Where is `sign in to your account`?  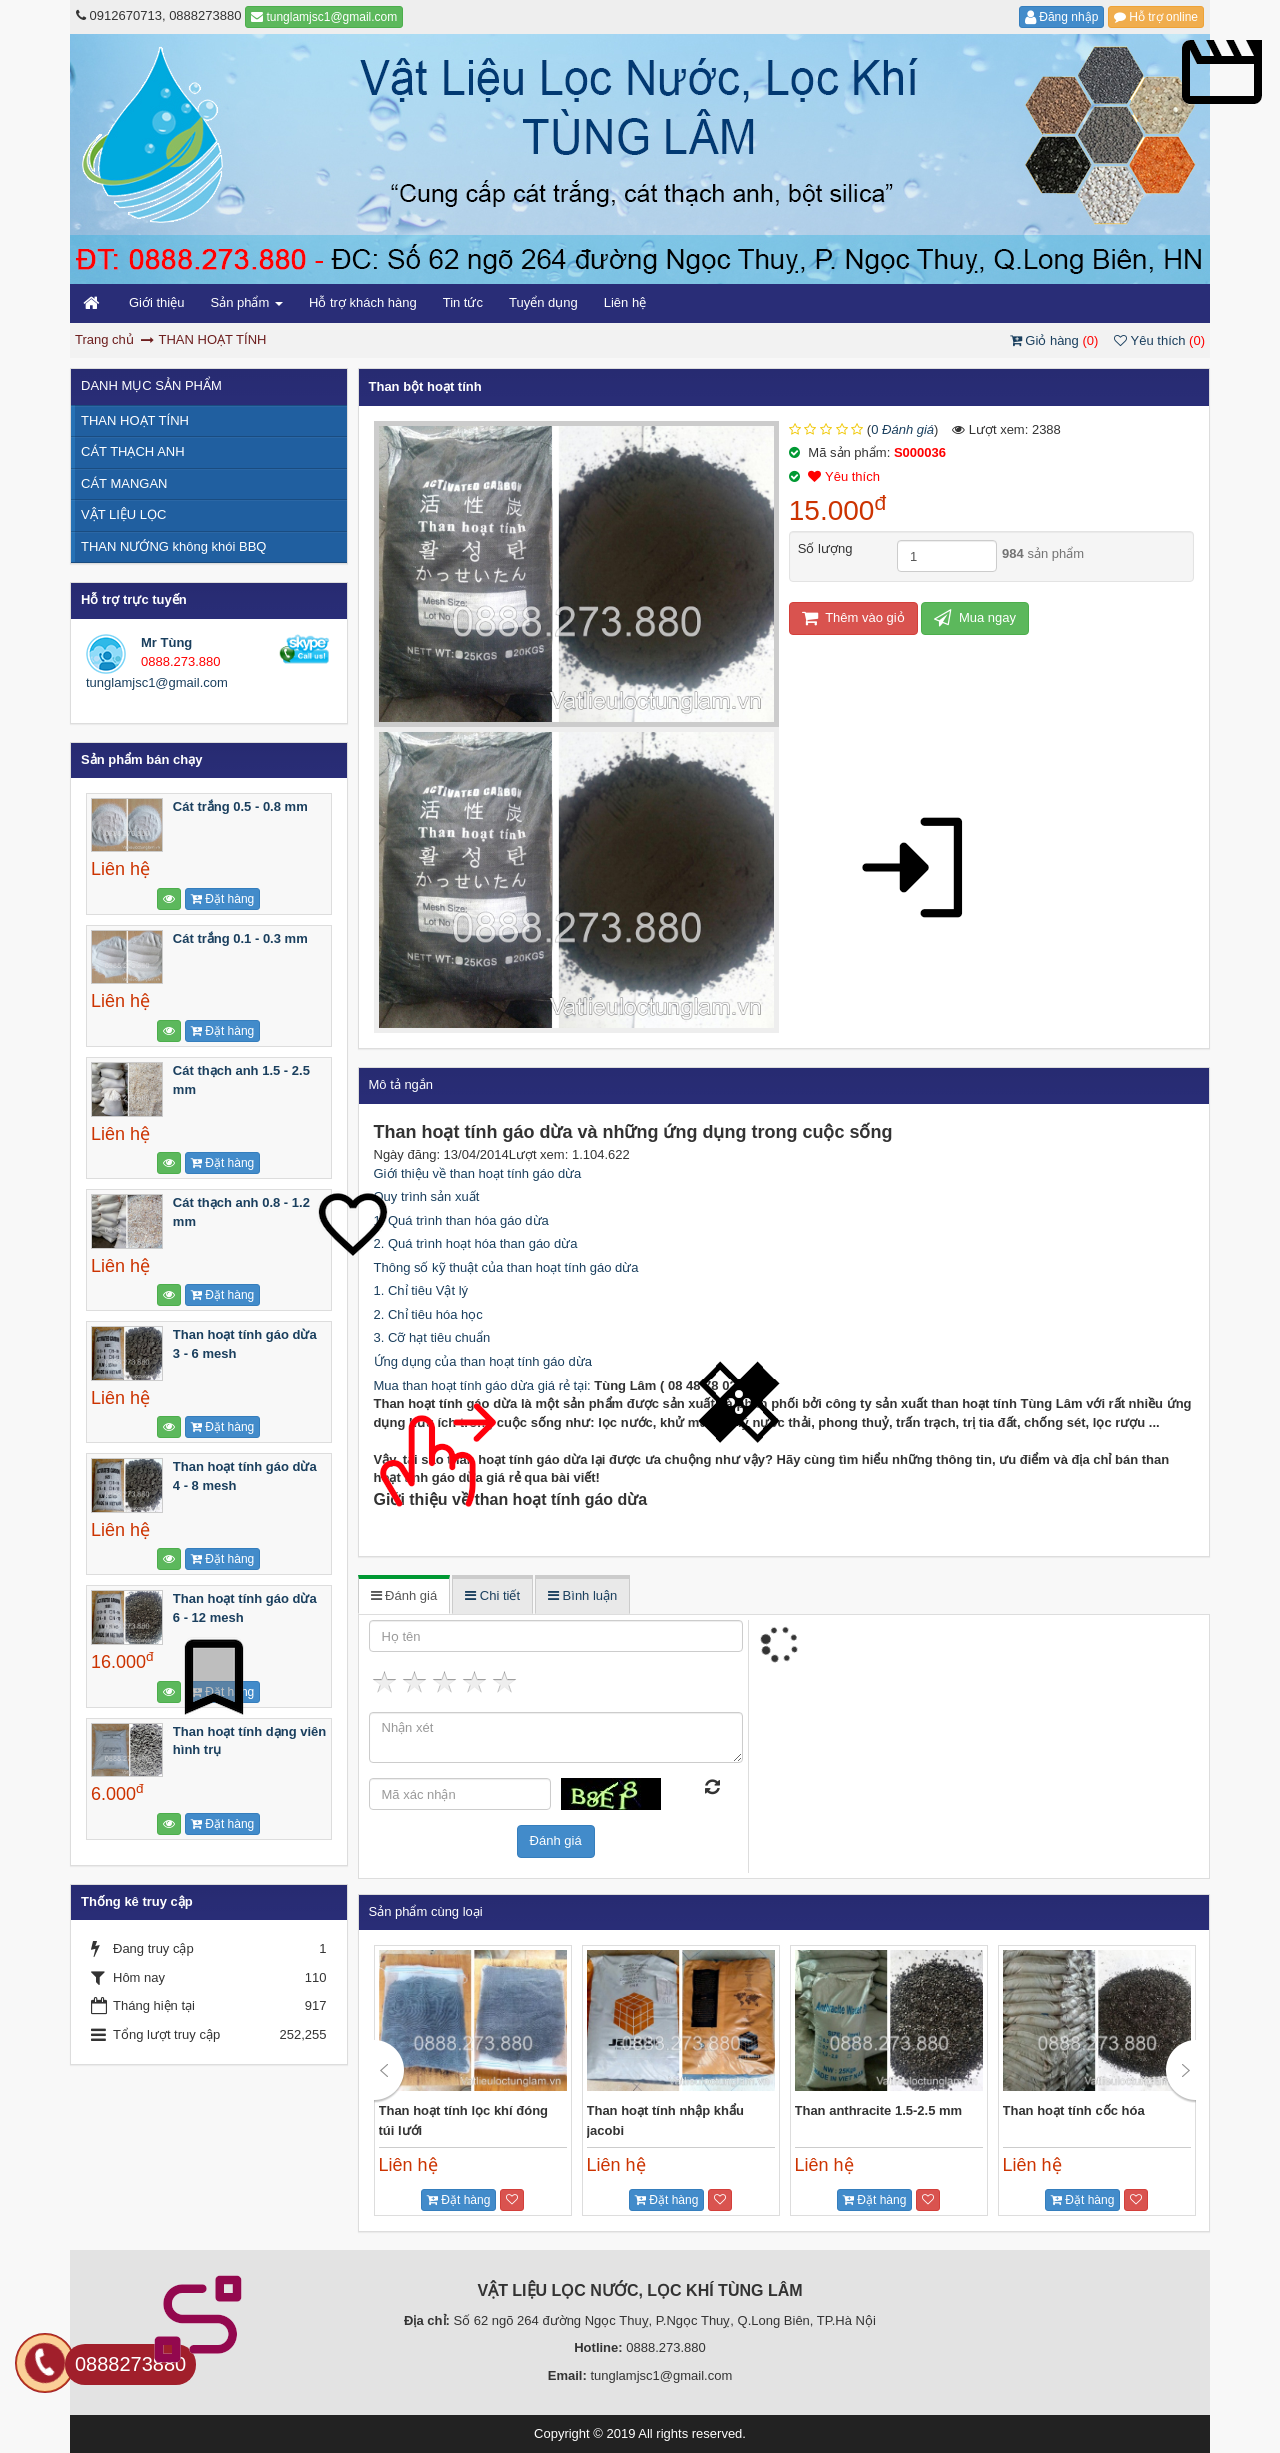 sign in to your account is located at coordinates (920, 867).